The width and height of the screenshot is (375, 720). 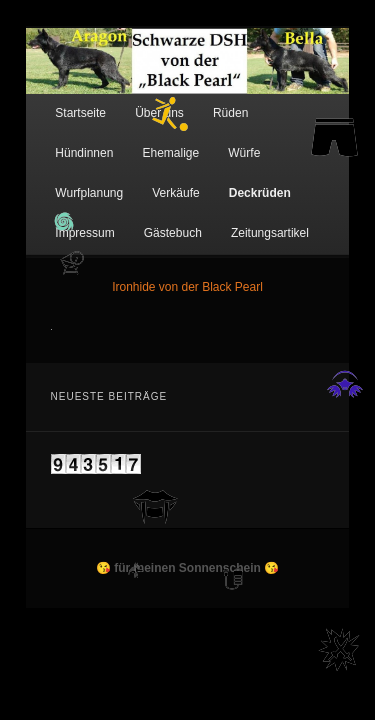 I want to click on crossed swords clash or combat action, so click(x=340, y=650).